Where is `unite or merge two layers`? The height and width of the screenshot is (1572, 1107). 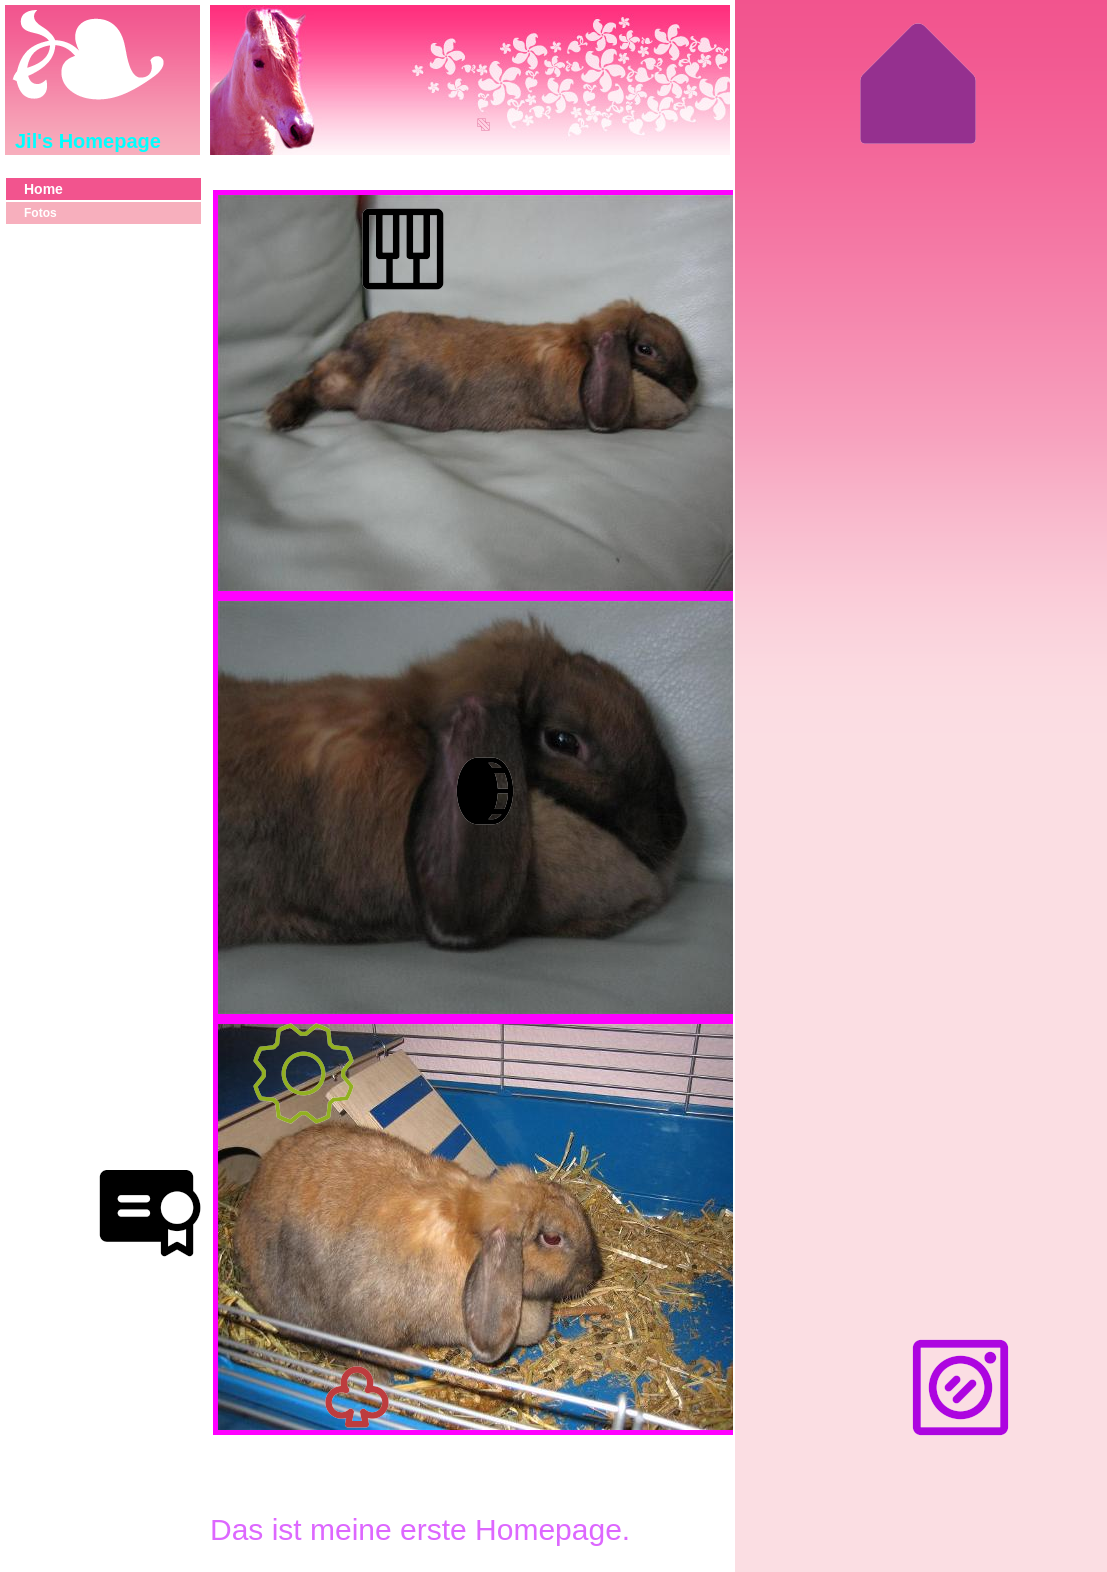
unite or merge two layers is located at coordinates (483, 124).